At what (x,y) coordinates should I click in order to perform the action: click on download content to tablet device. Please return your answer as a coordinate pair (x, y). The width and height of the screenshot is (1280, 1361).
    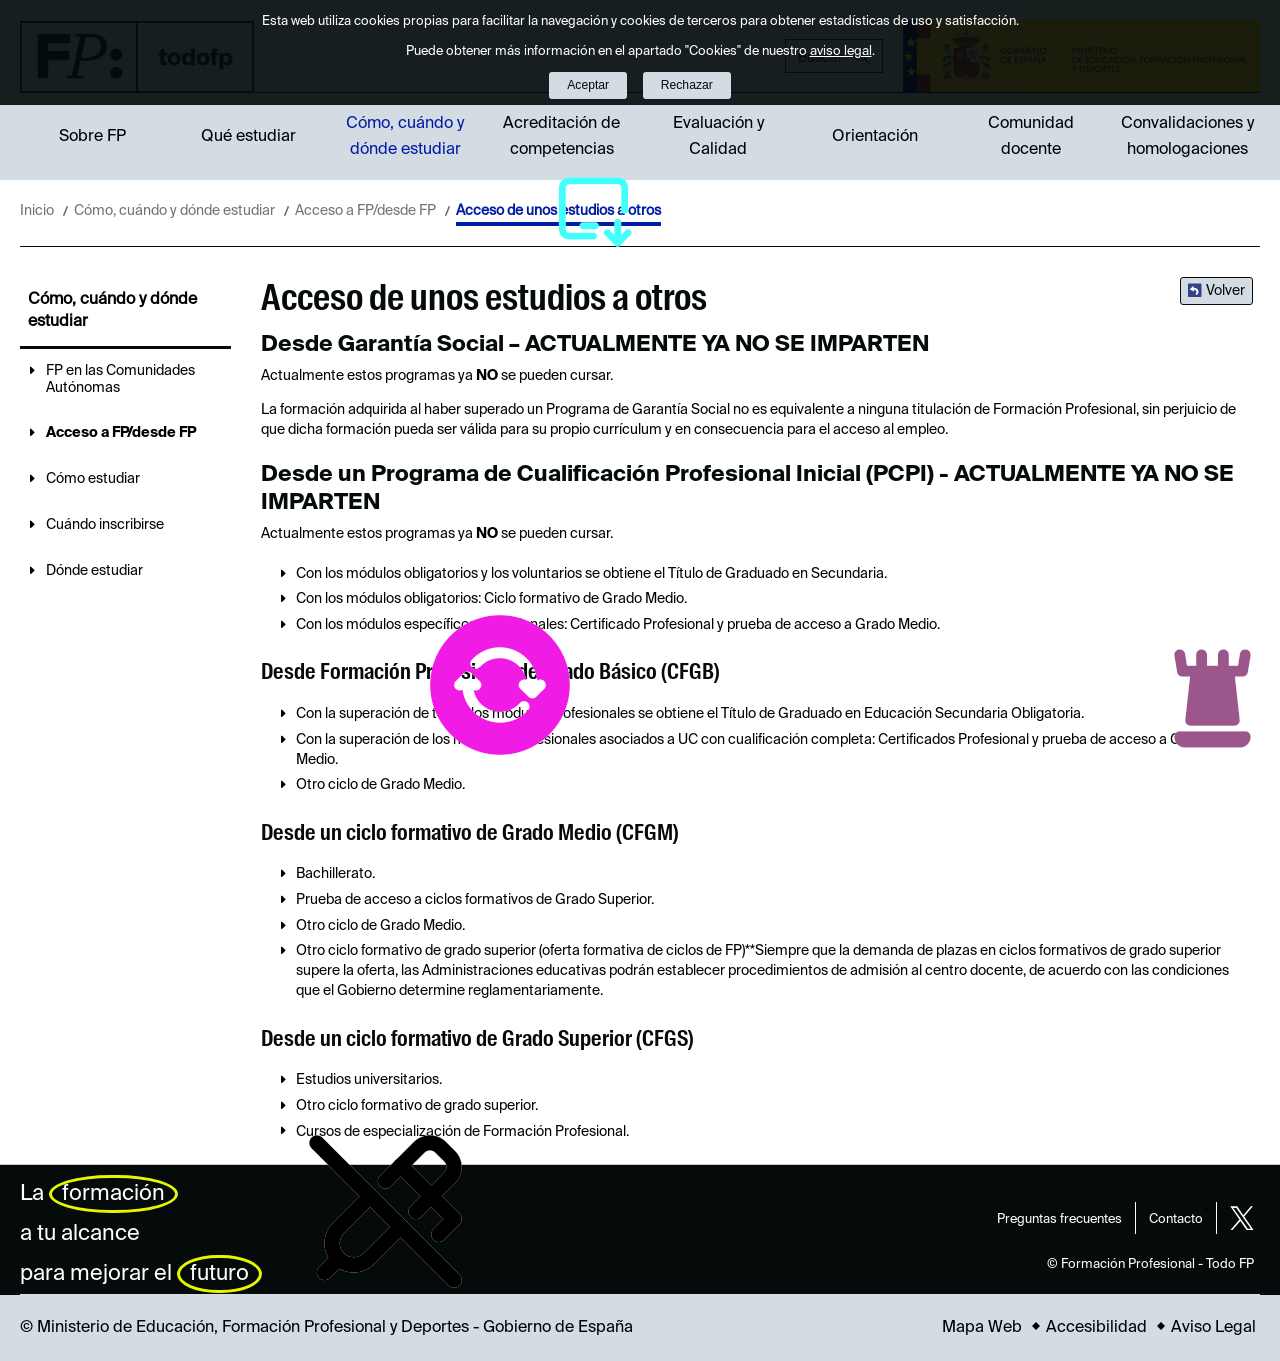
    Looking at the image, I should click on (593, 208).